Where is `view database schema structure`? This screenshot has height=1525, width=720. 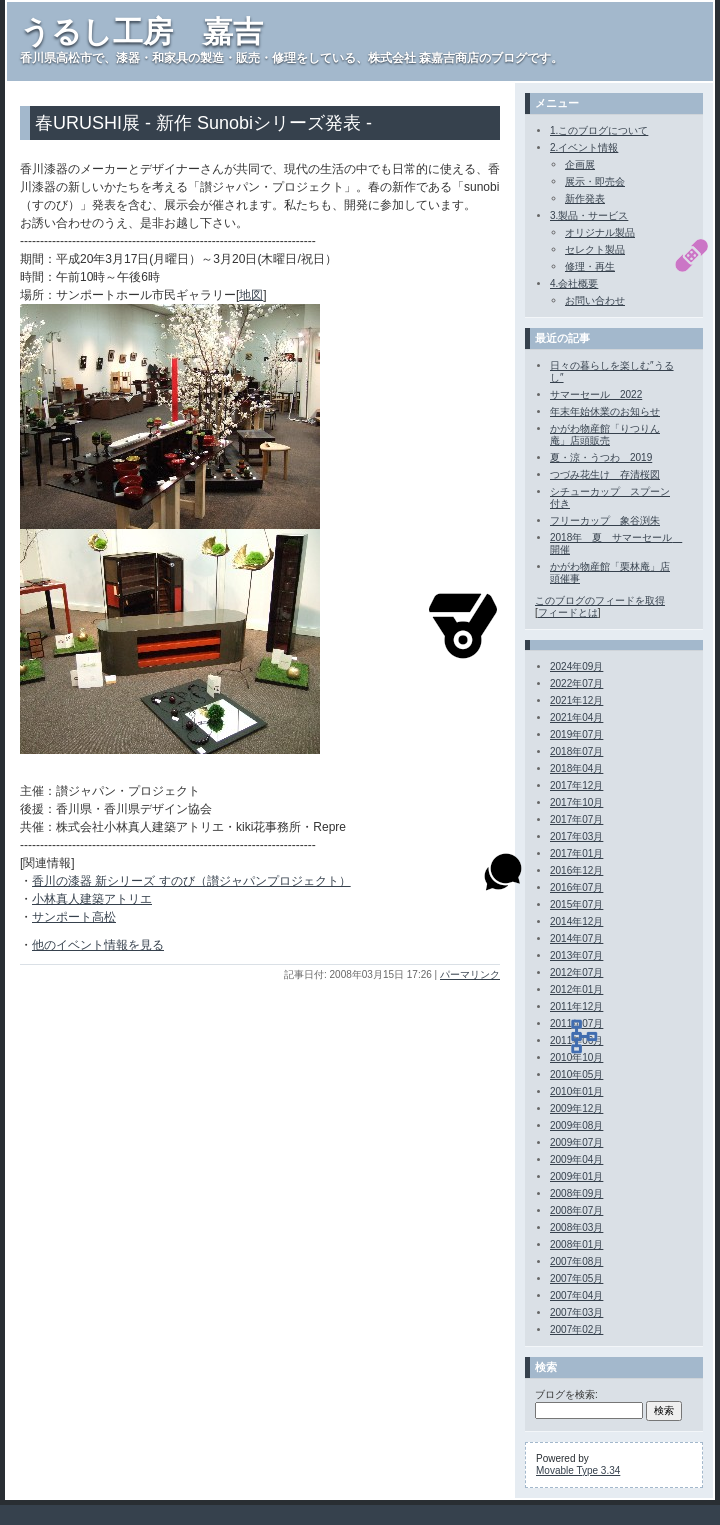
view database schema structure is located at coordinates (583, 1036).